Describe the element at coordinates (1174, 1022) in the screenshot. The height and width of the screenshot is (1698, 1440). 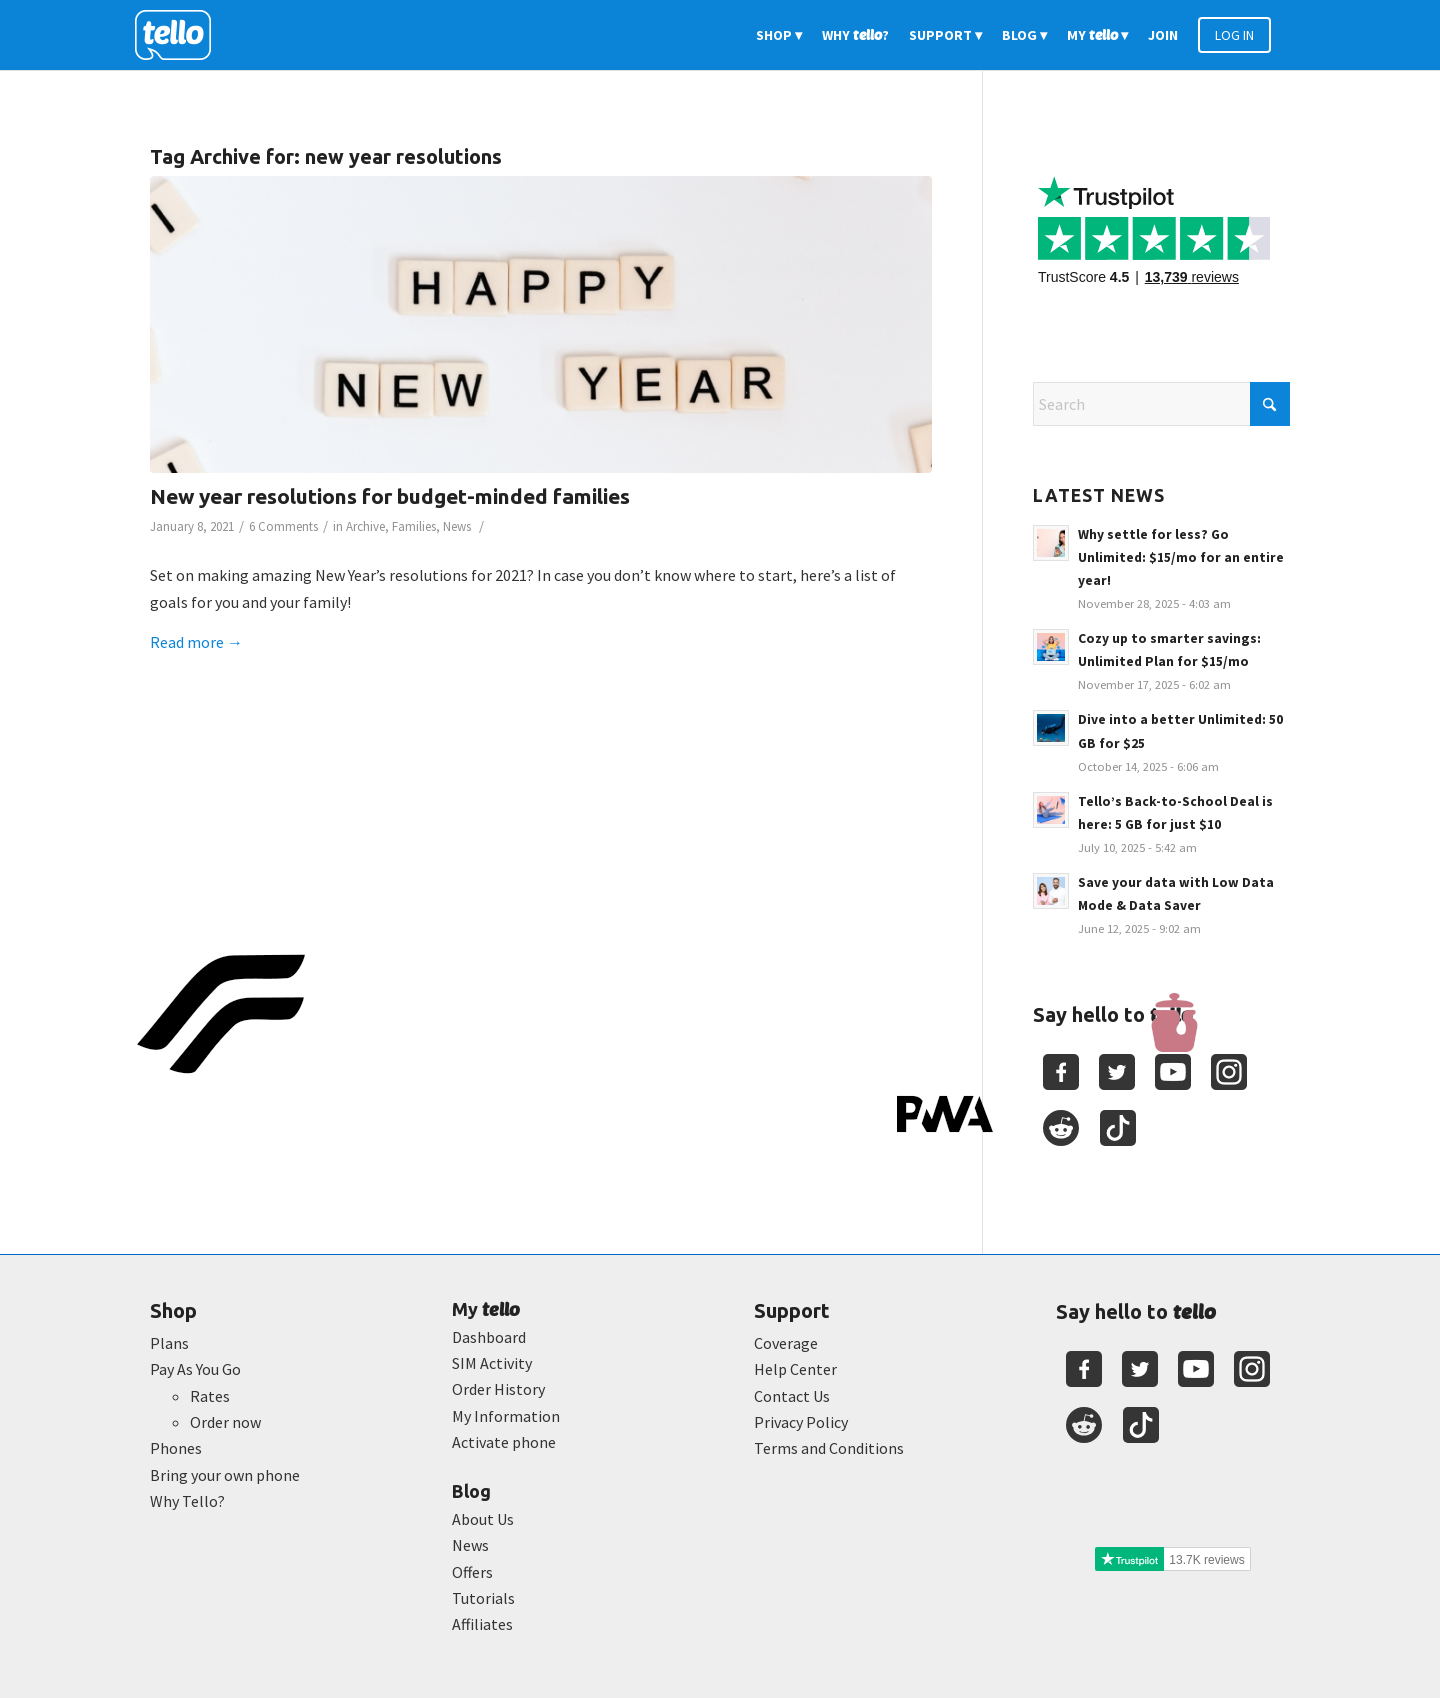
I see `iconjar app logo` at that location.